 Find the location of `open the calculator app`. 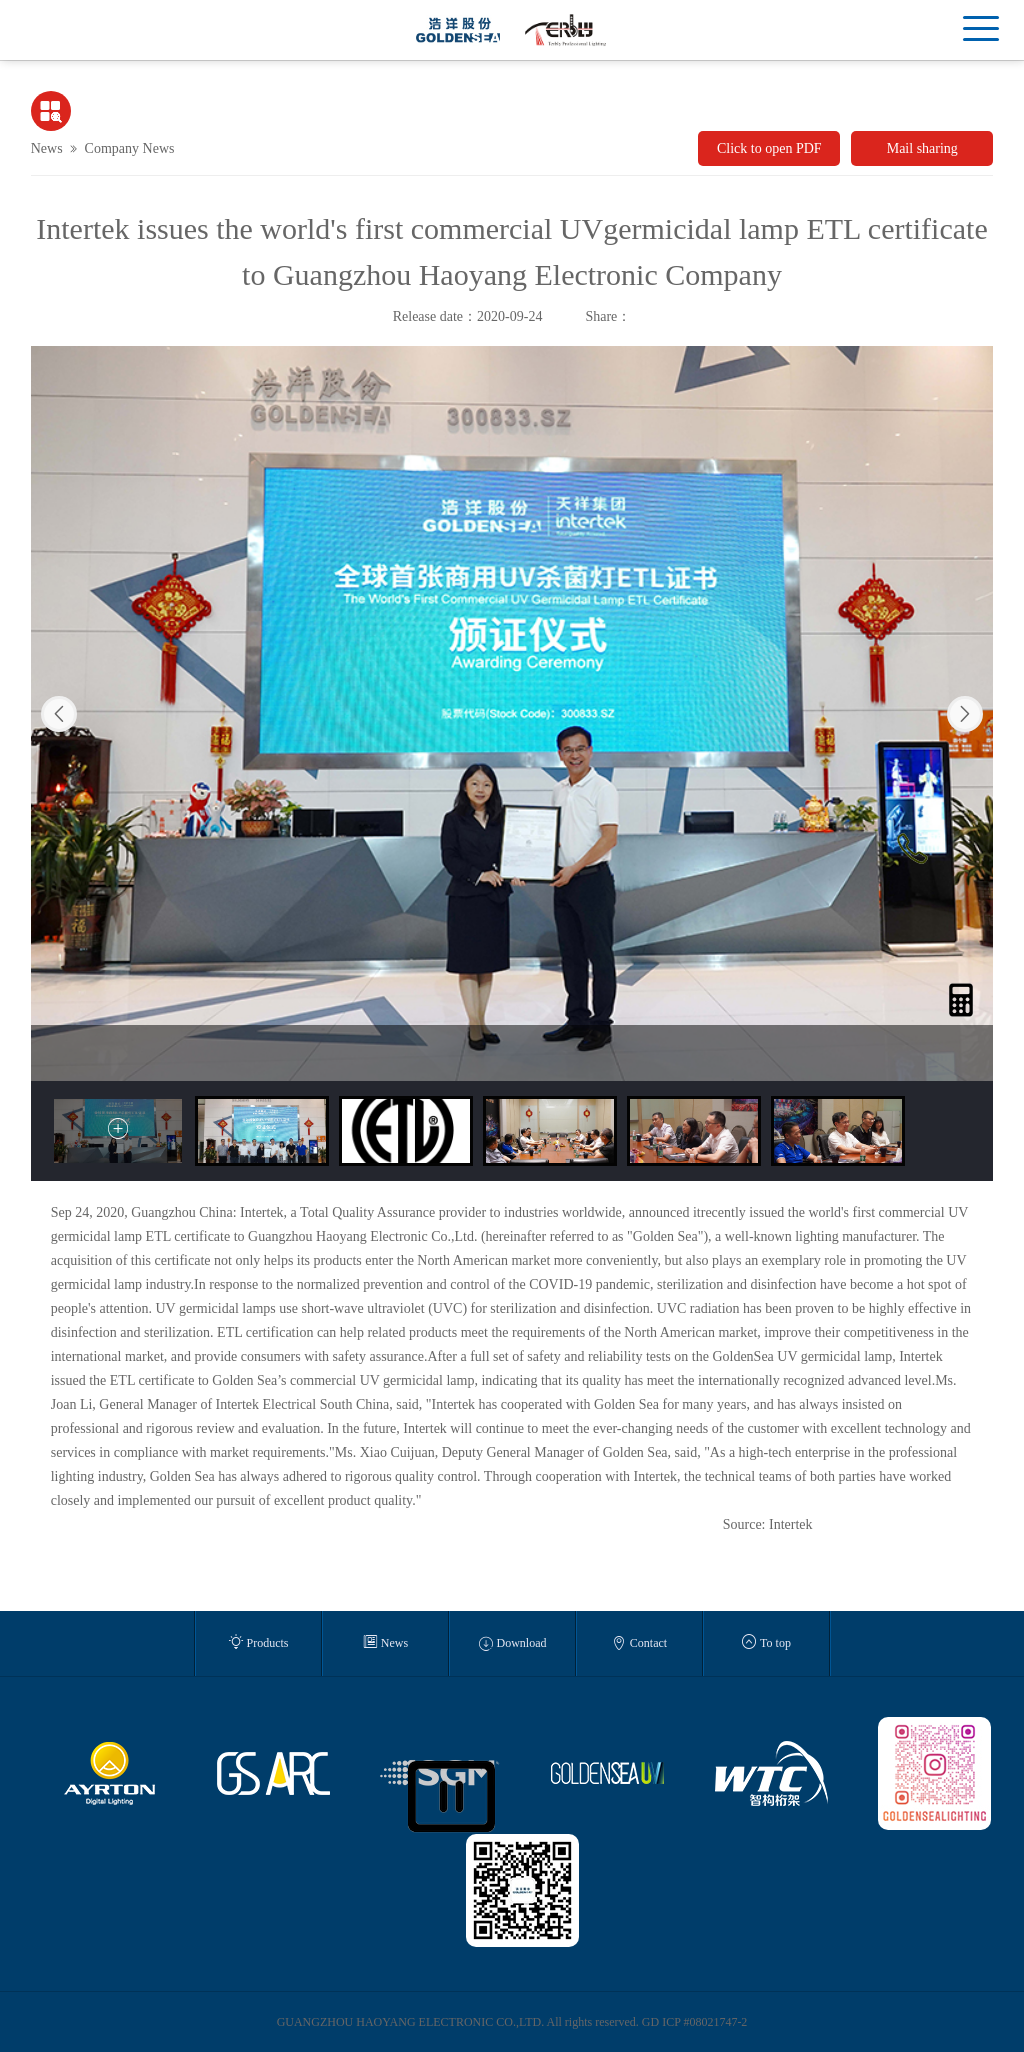

open the calculator app is located at coordinates (961, 1000).